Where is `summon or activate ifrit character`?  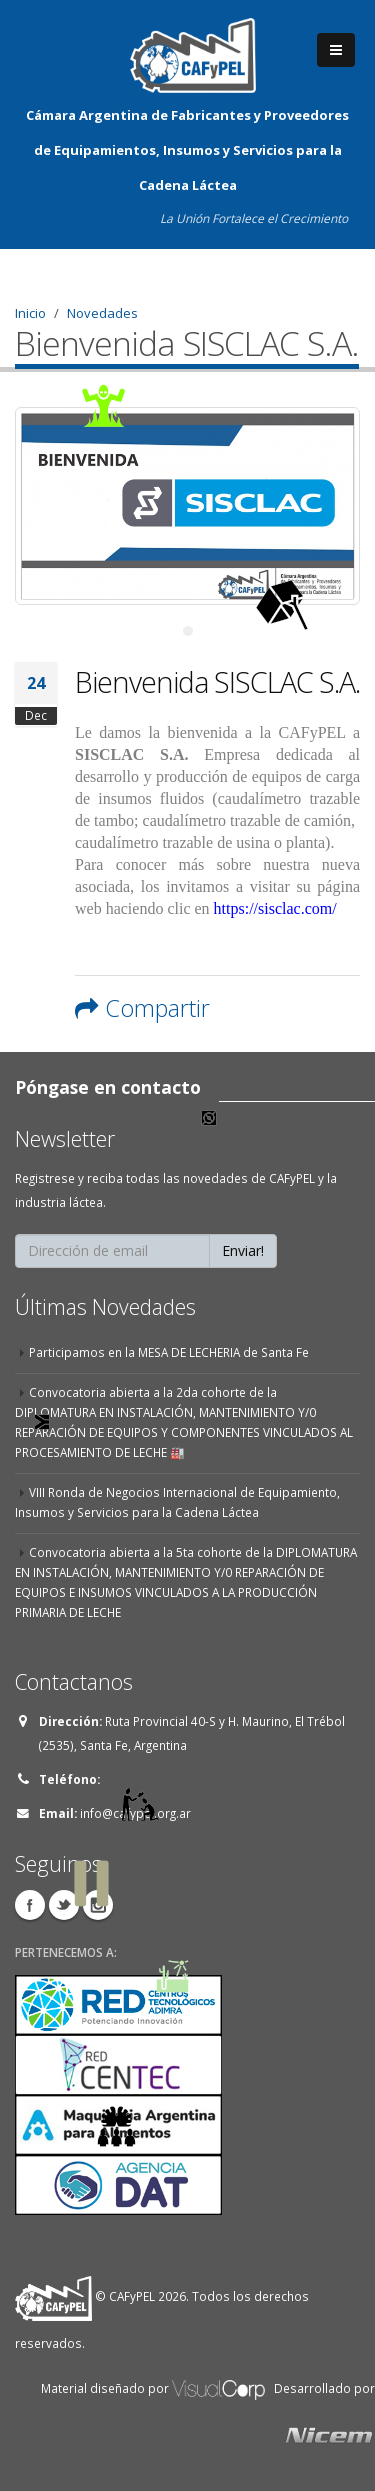 summon or activate ifrit character is located at coordinates (104, 406).